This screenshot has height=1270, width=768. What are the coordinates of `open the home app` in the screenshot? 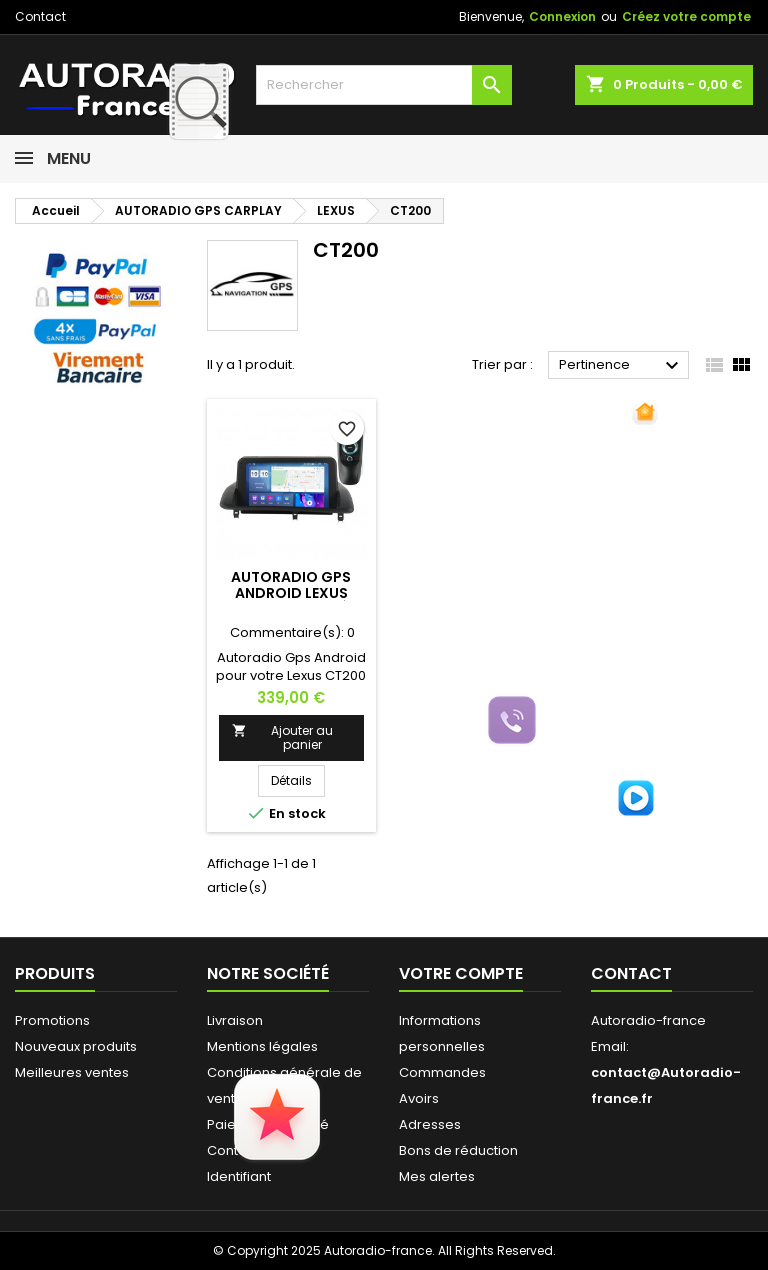 It's located at (645, 412).